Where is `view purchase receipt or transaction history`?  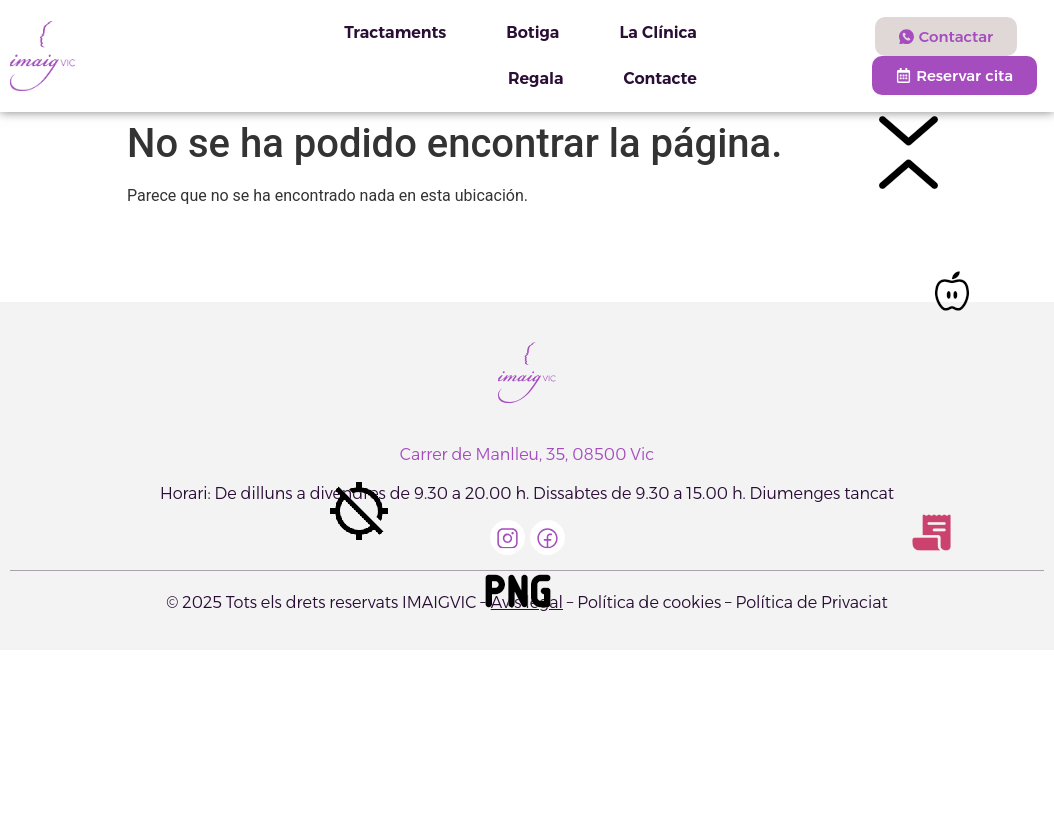 view purchase receipt or transaction history is located at coordinates (931, 532).